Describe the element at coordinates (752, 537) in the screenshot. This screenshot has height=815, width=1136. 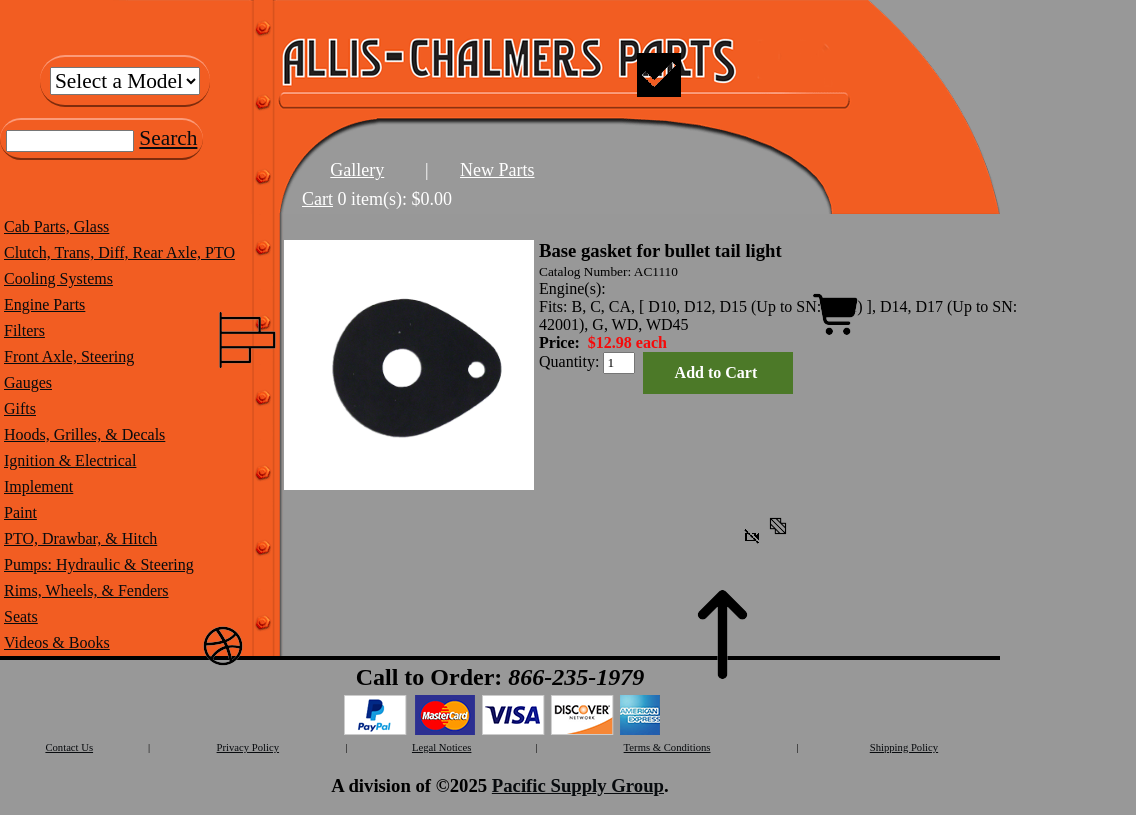
I see `turn off camera during video call` at that location.